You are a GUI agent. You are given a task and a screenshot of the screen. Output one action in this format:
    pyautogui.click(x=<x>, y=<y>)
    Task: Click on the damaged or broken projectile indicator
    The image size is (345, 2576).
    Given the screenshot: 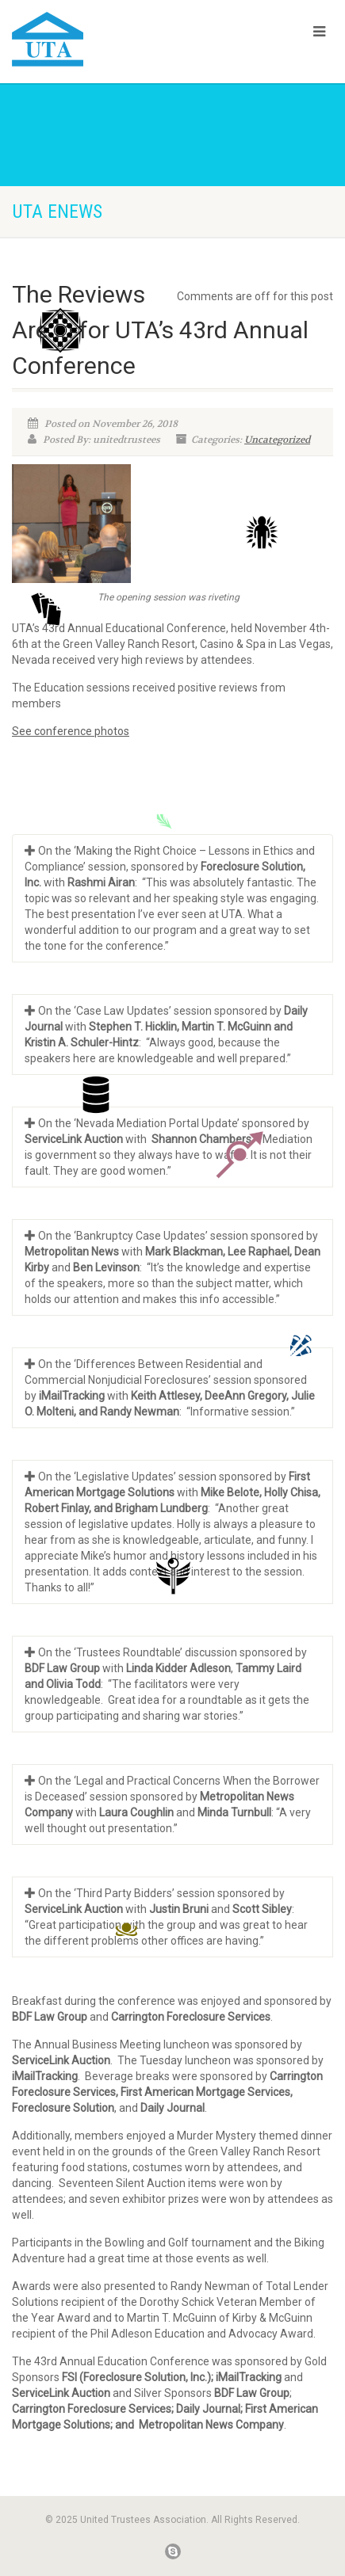 What is the action you would take?
    pyautogui.click(x=164, y=821)
    